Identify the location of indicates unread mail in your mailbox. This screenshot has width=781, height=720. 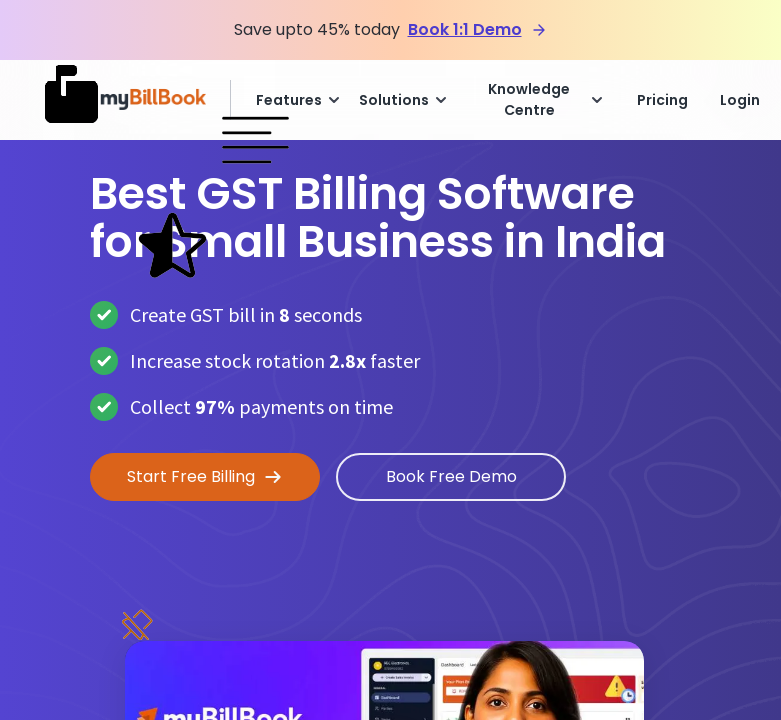
(71, 96).